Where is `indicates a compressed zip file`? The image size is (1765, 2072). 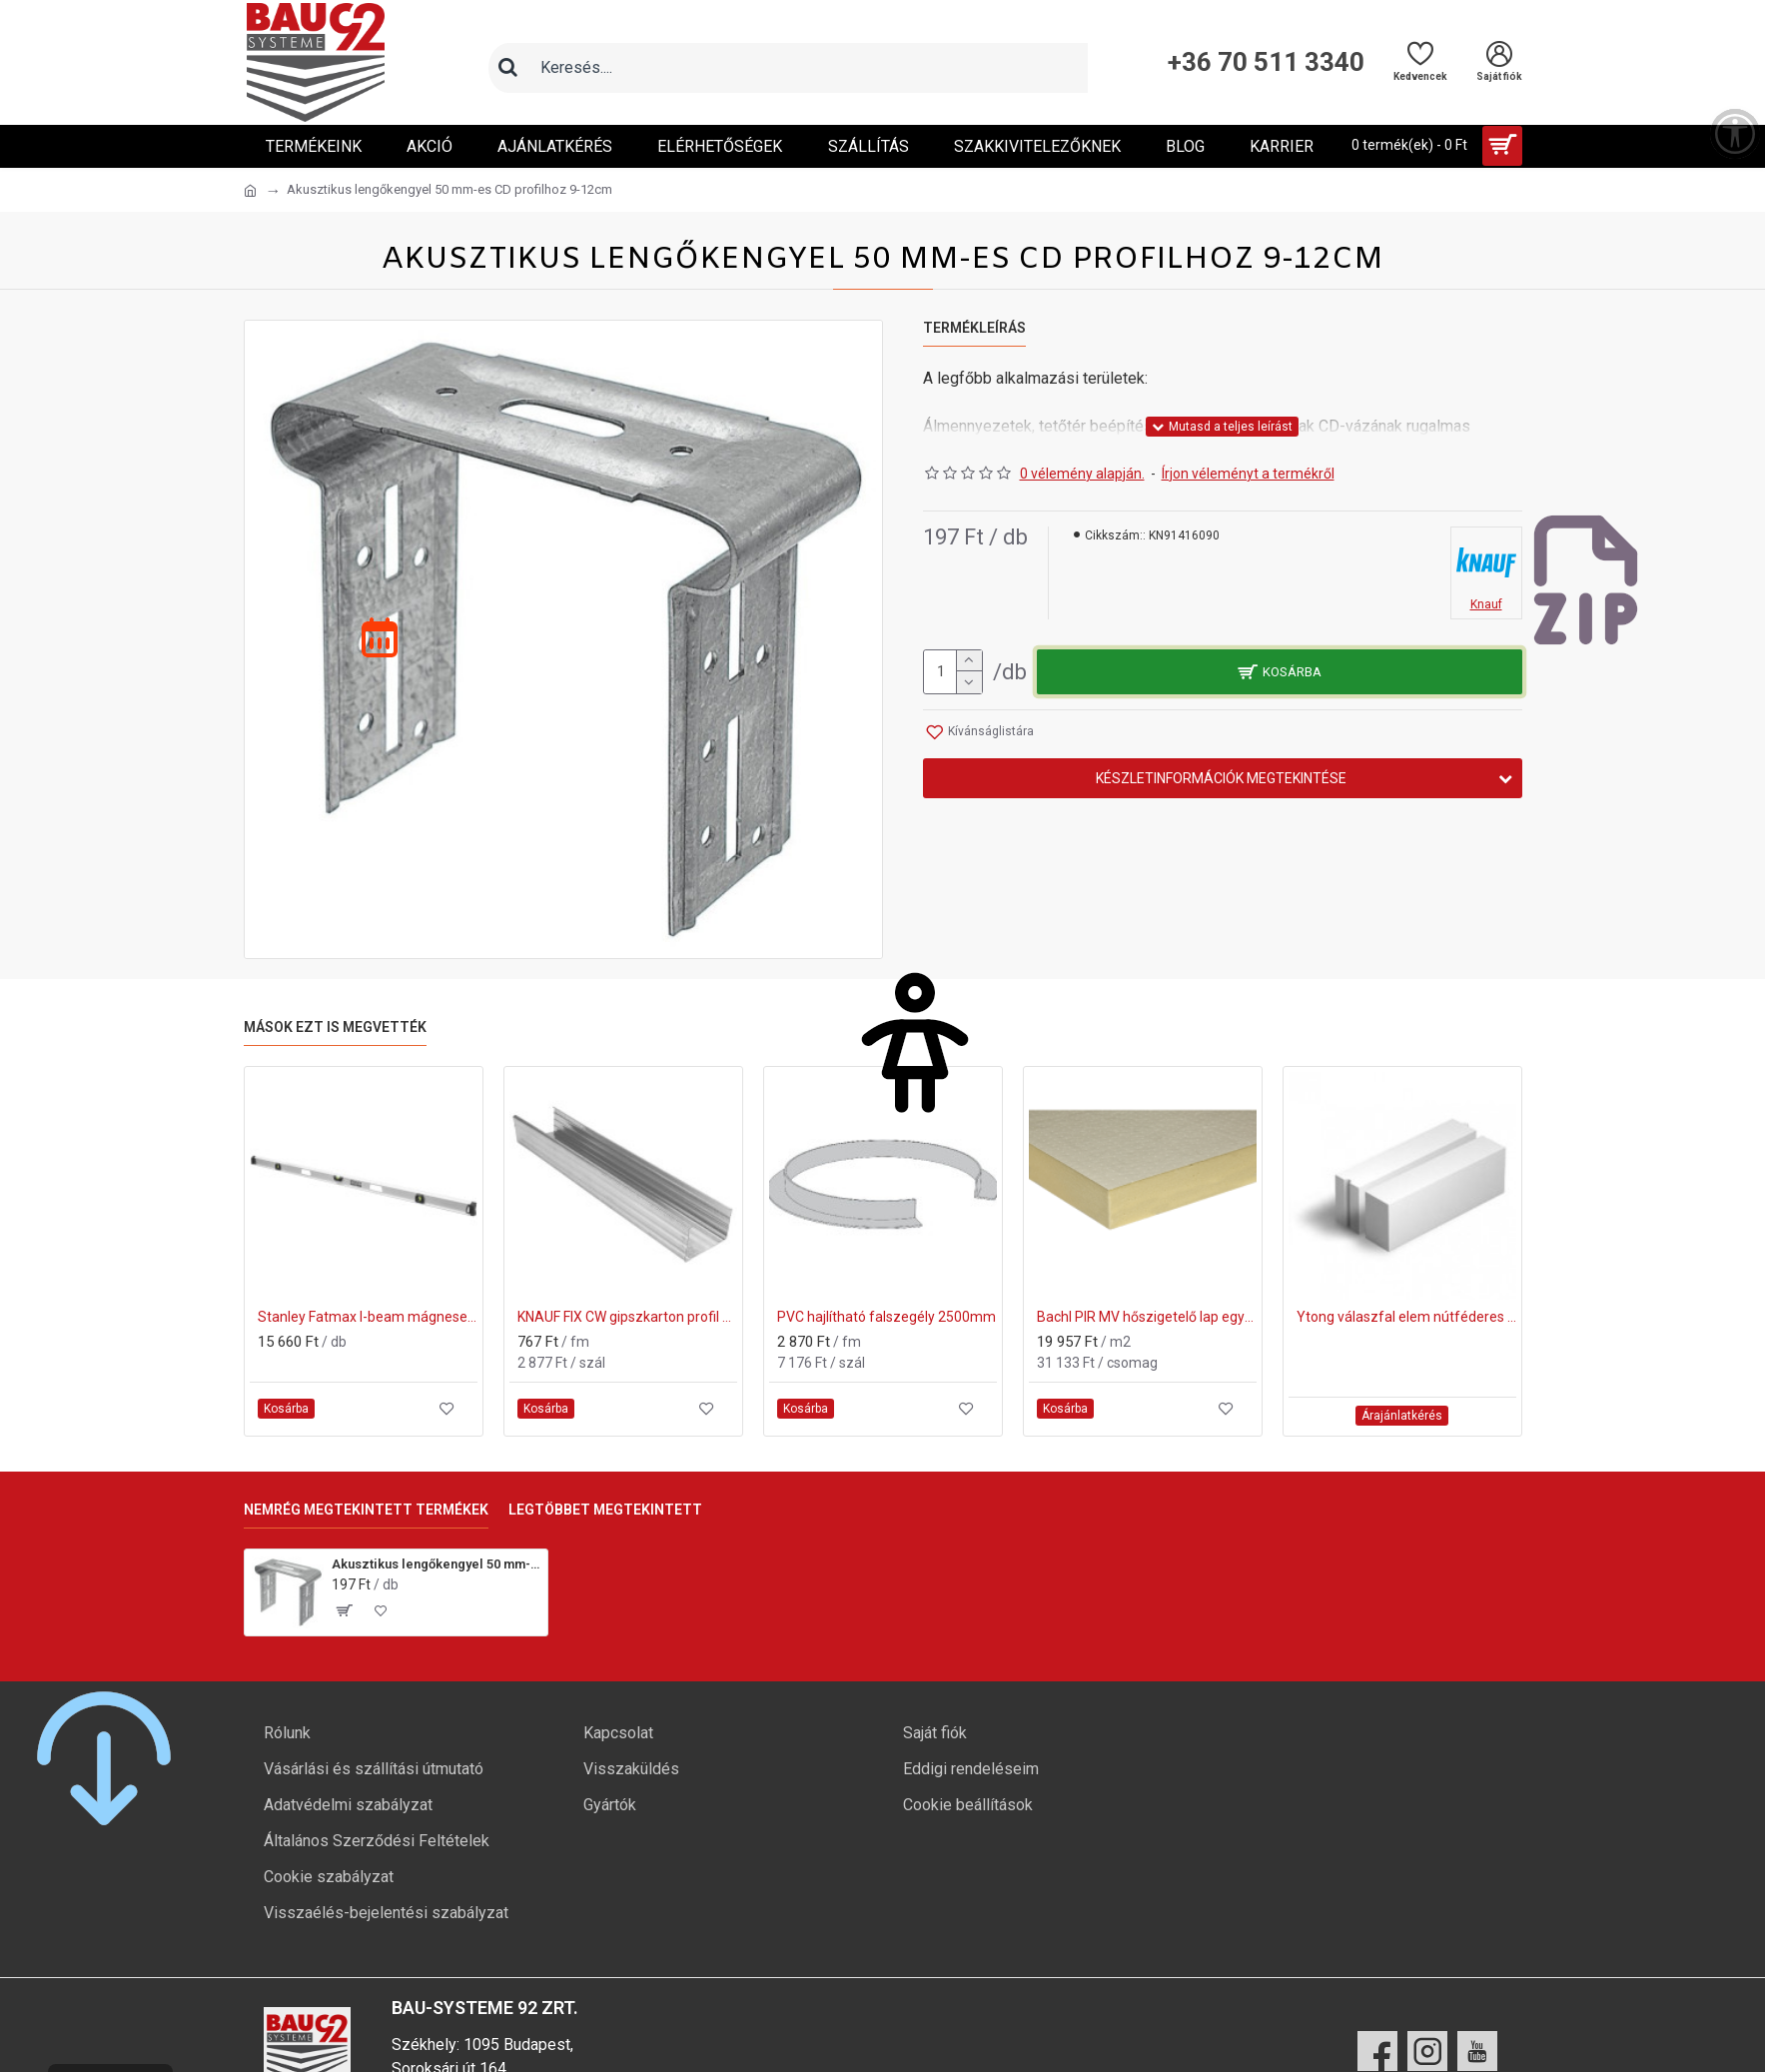 indicates a compressed zip file is located at coordinates (1585, 579).